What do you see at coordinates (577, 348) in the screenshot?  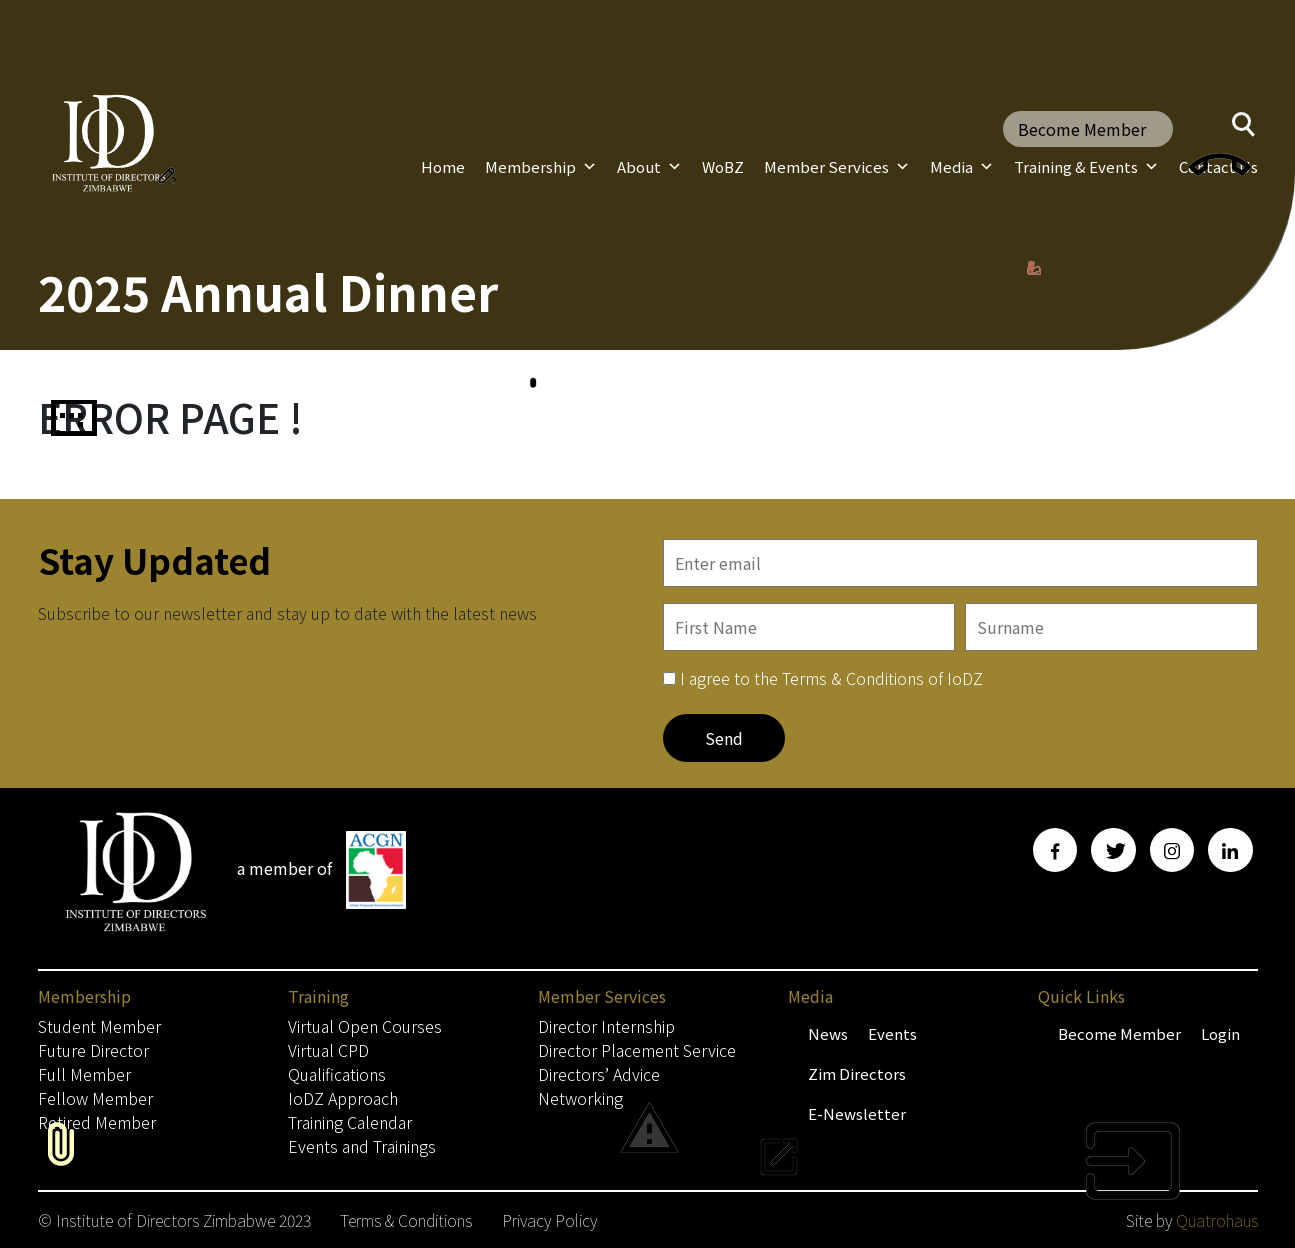 I see `indicates no cellular signal available` at bounding box center [577, 348].